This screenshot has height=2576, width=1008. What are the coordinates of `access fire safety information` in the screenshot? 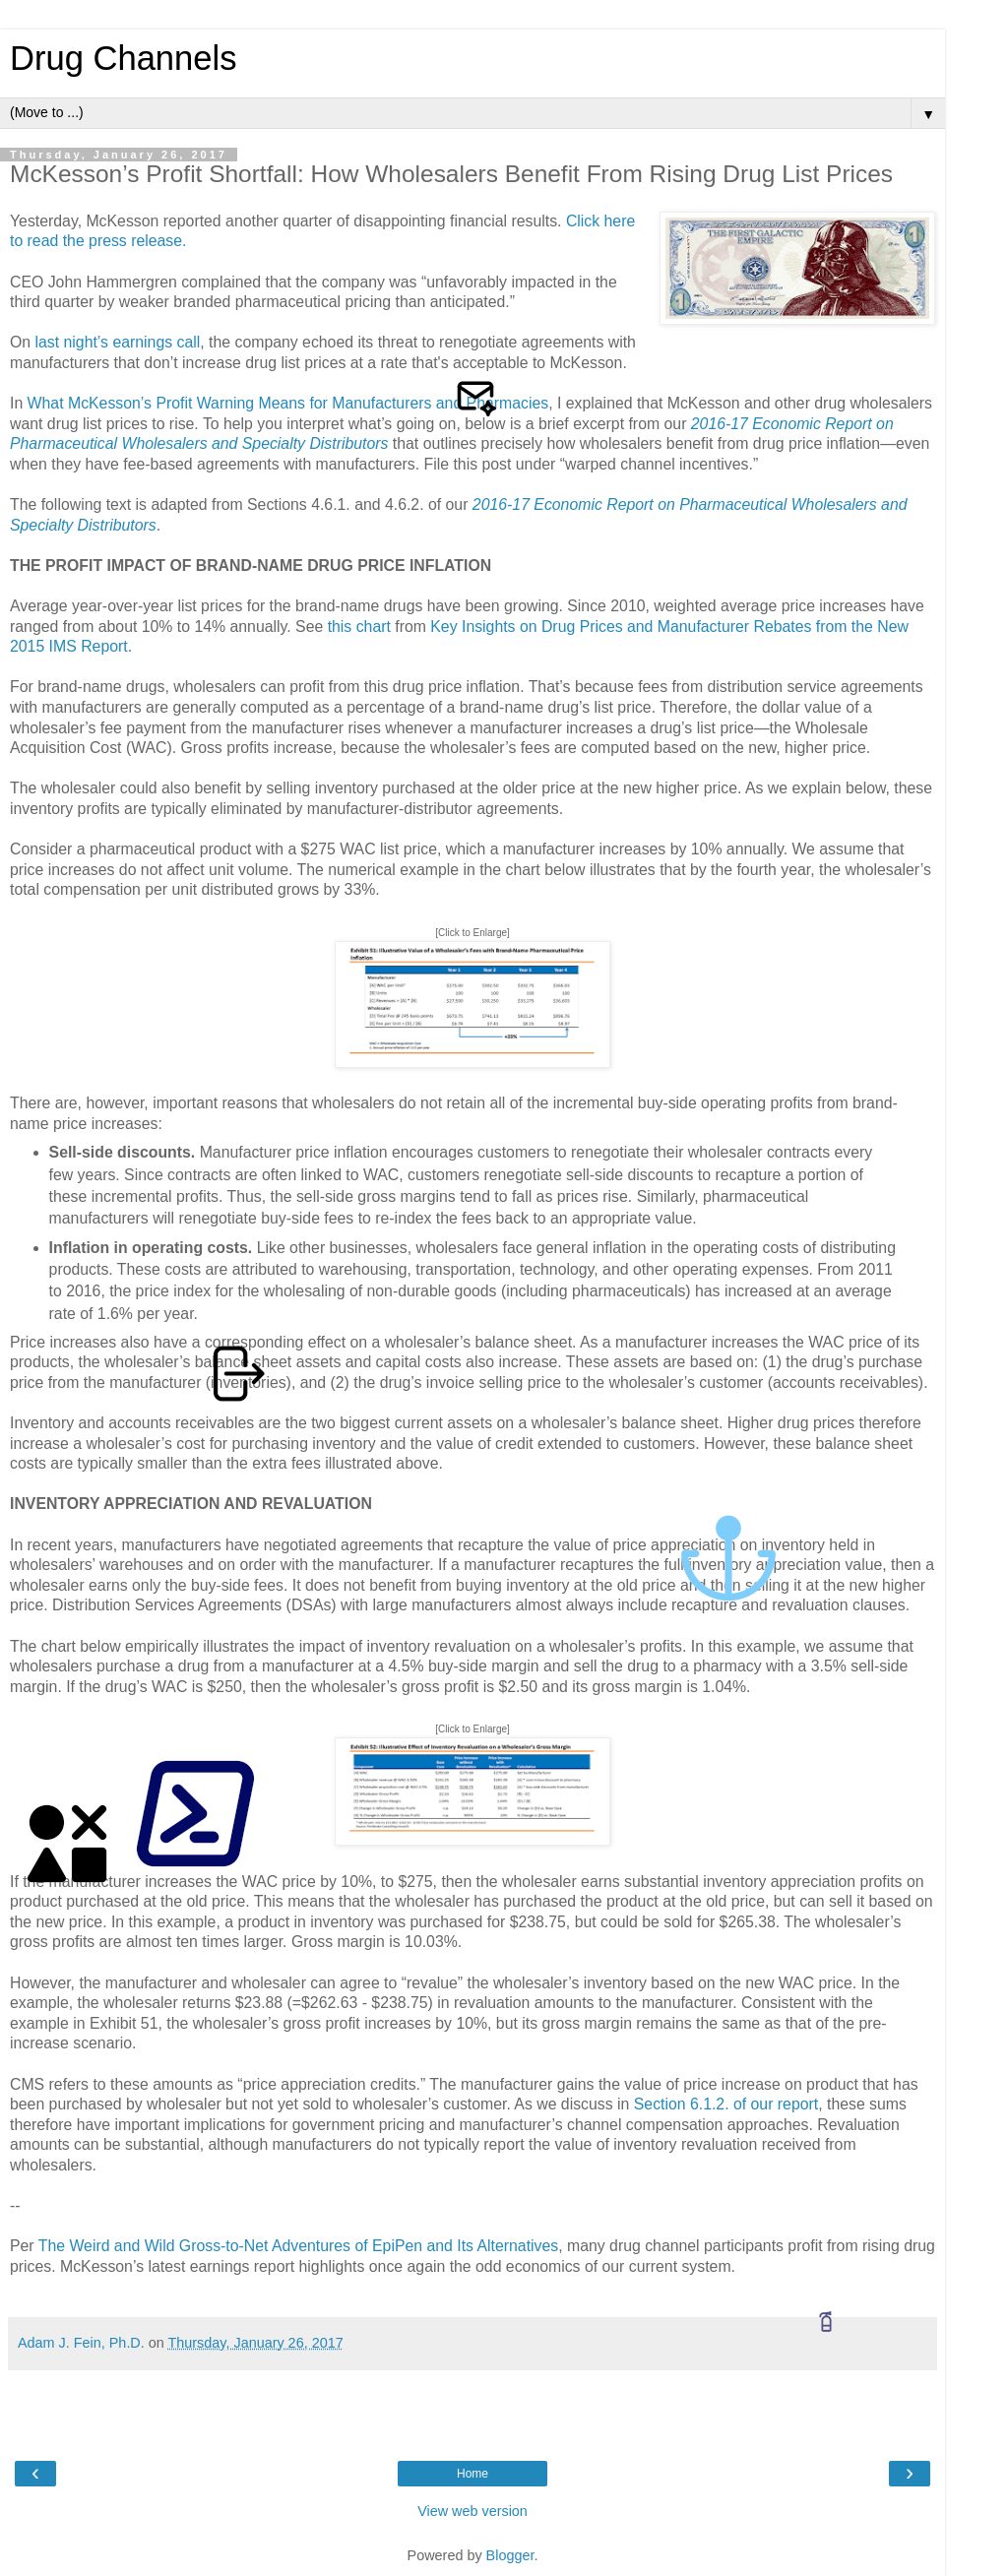 It's located at (826, 2321).